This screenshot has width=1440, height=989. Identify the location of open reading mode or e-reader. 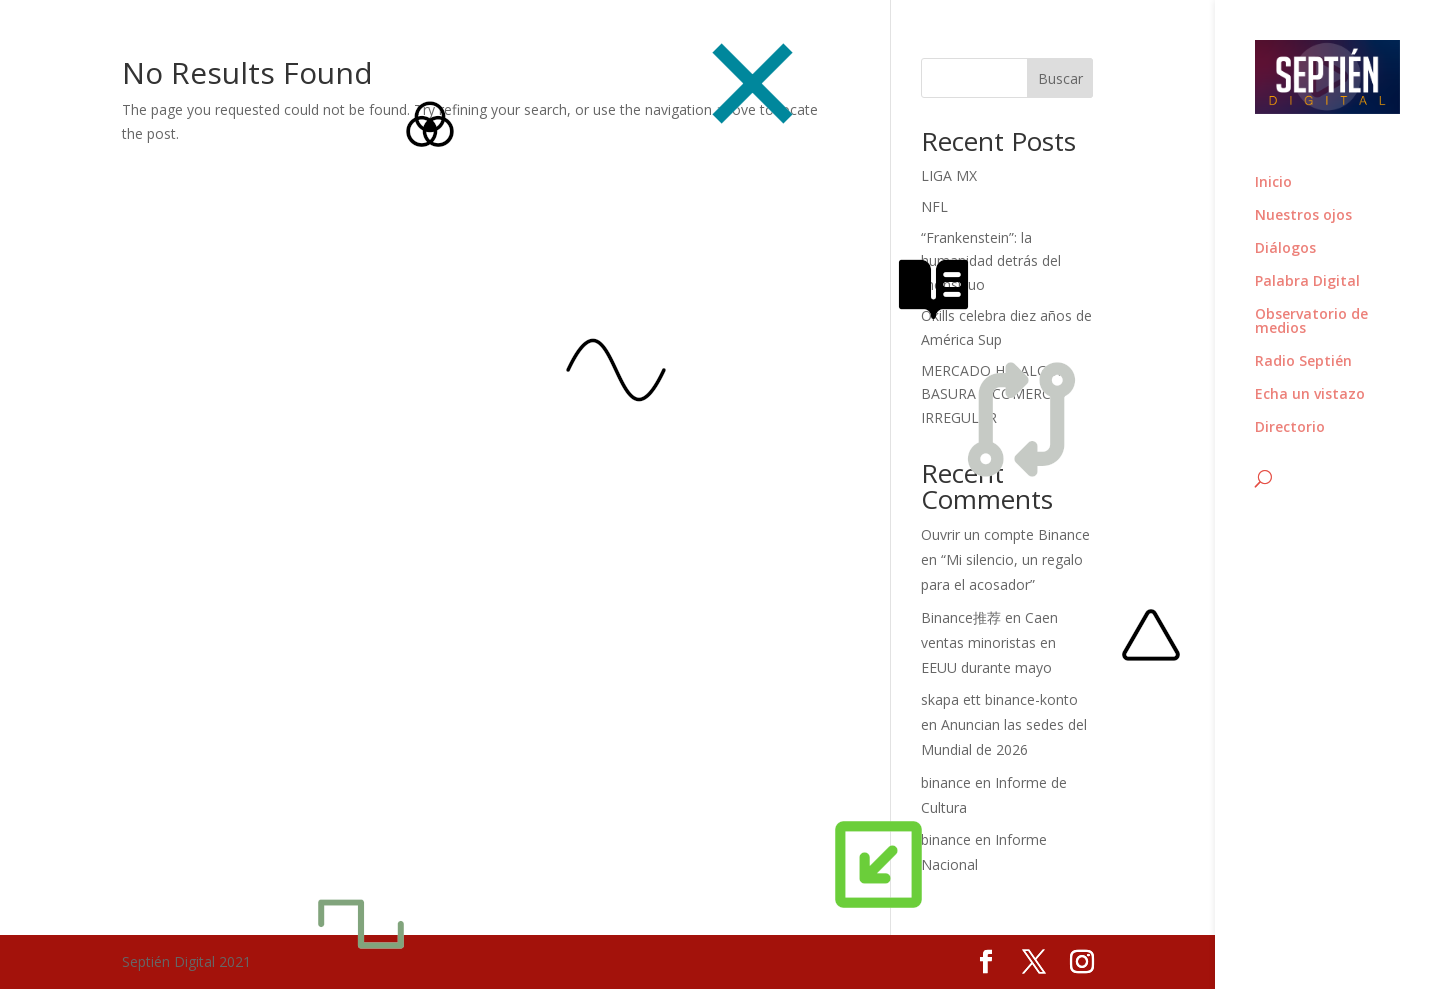
(933, 284).